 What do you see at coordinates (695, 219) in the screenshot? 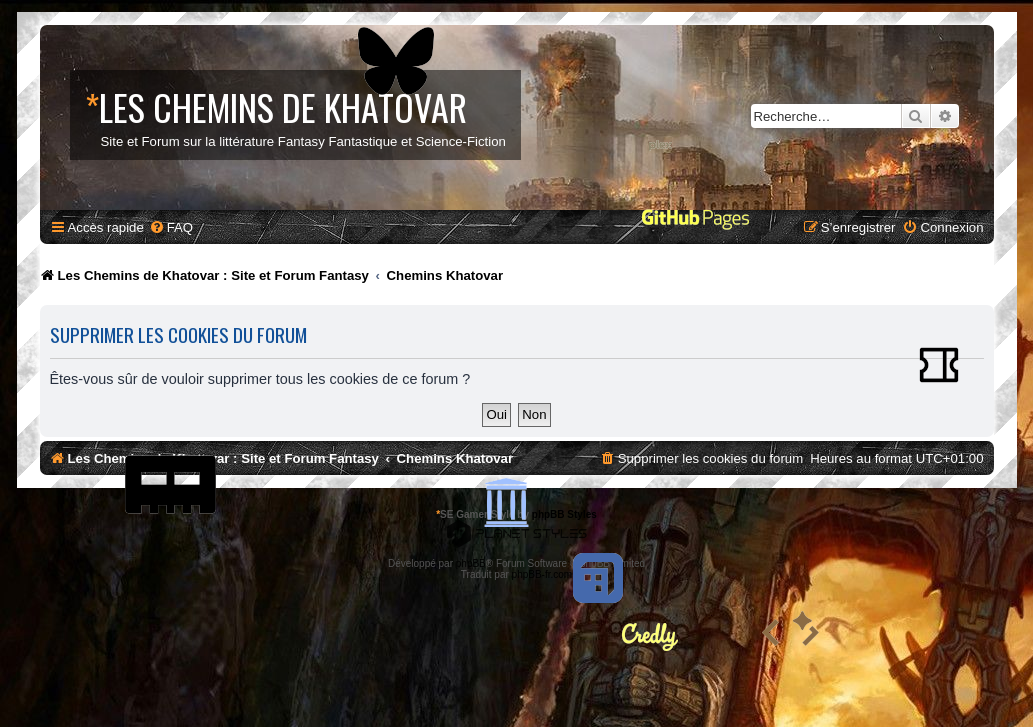
I see `access github pages hosting settings` at bounding box center [695, 219].